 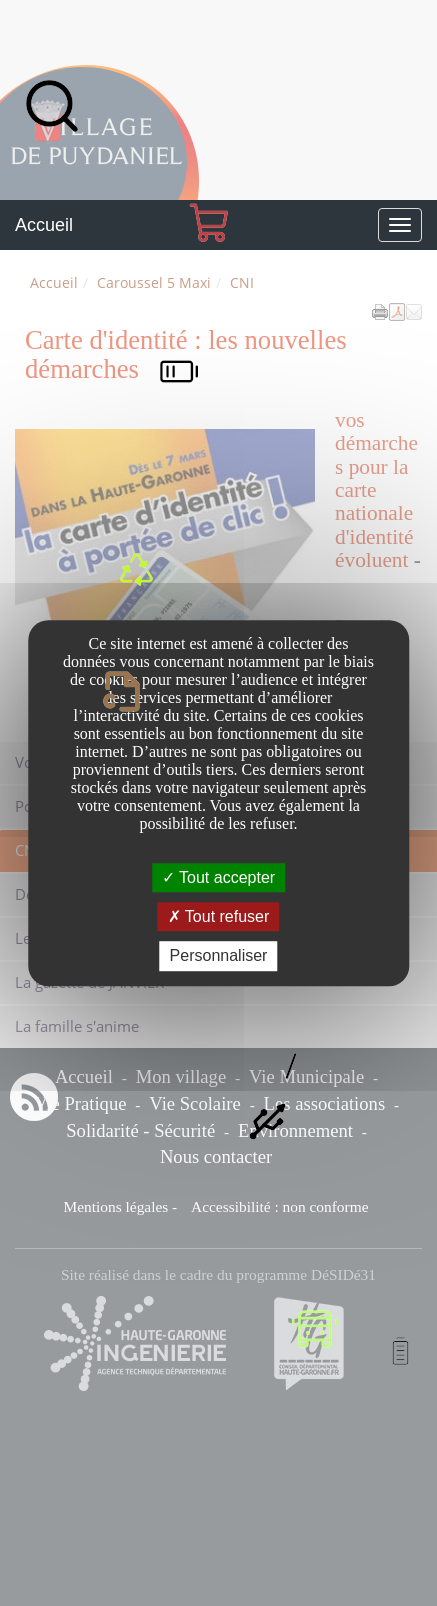 What do you see at coordinates (315, 1329) in the screenshot?
I see `view bus routes or schedules` at bounding box center [315, 1329].